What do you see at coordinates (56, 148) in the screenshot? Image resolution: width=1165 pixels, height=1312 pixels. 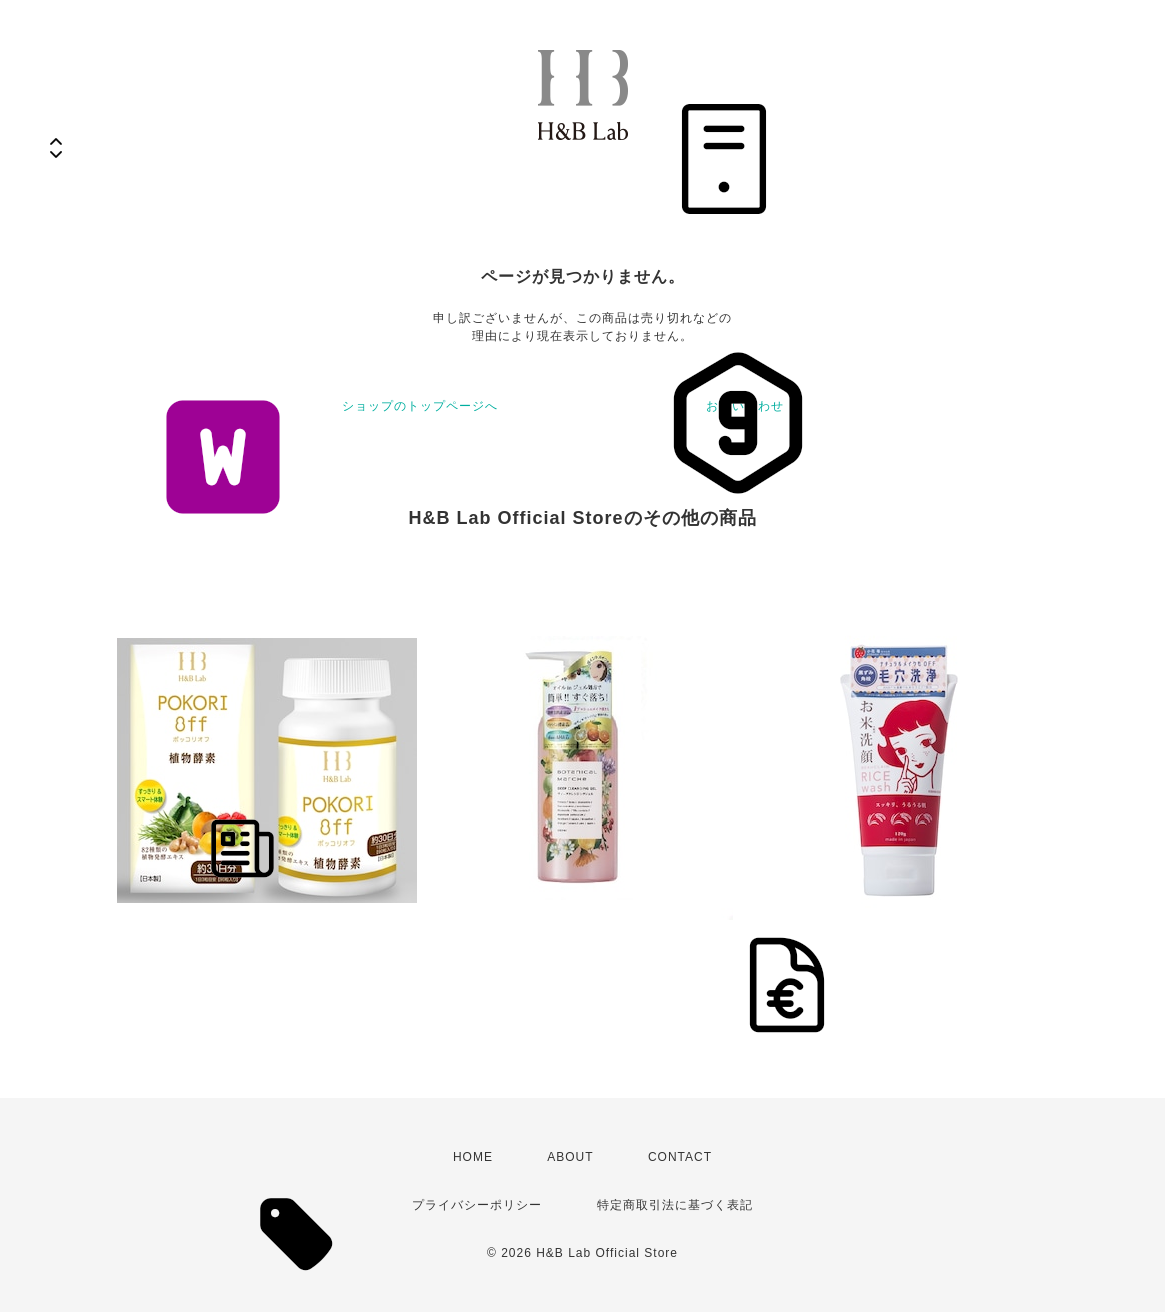 I see `expand or collapse a dropdown menu` at bounding box center [56, 148].